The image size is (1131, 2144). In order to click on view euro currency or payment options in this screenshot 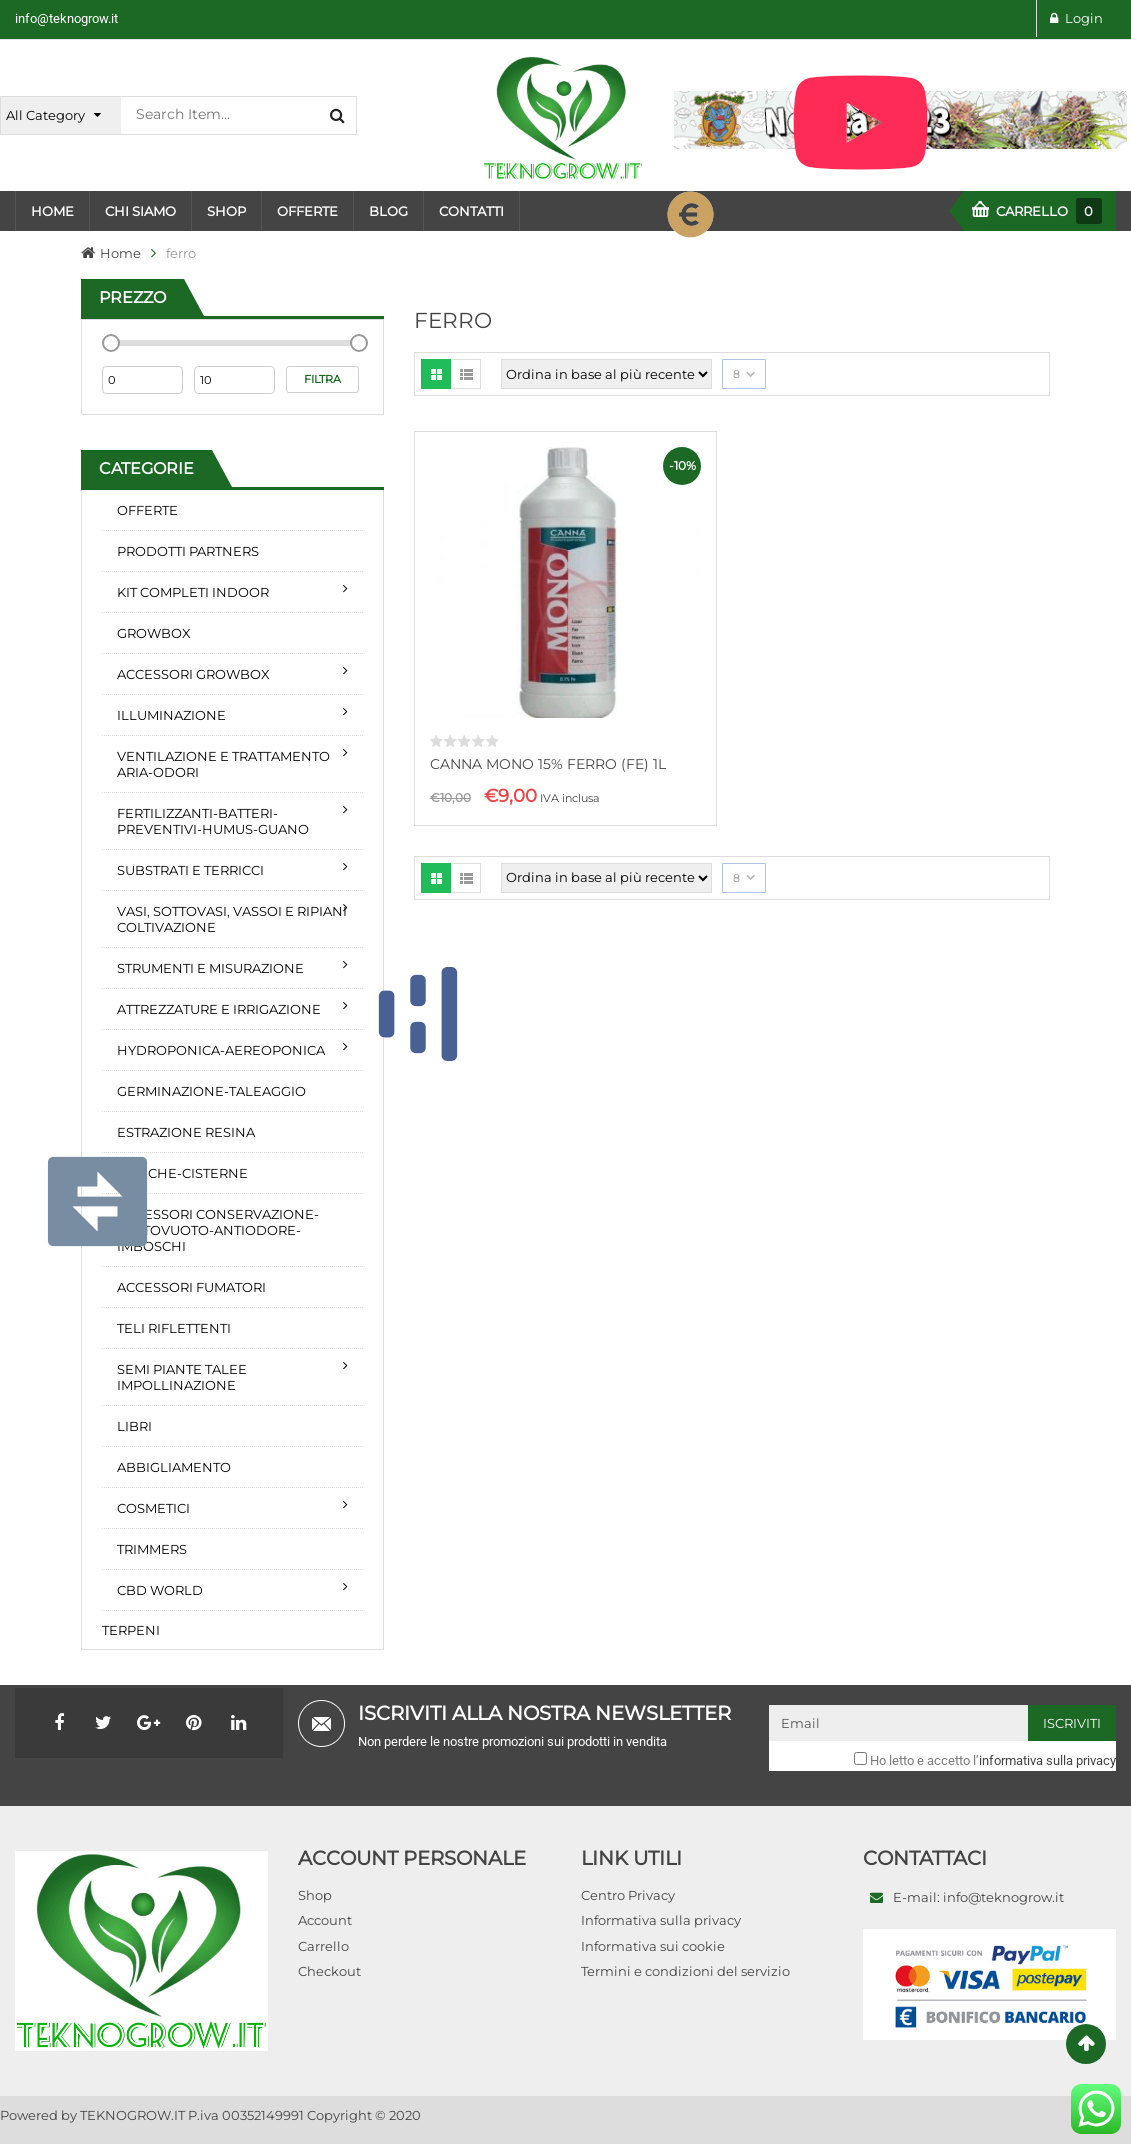, I will do `click(690, 214)`.